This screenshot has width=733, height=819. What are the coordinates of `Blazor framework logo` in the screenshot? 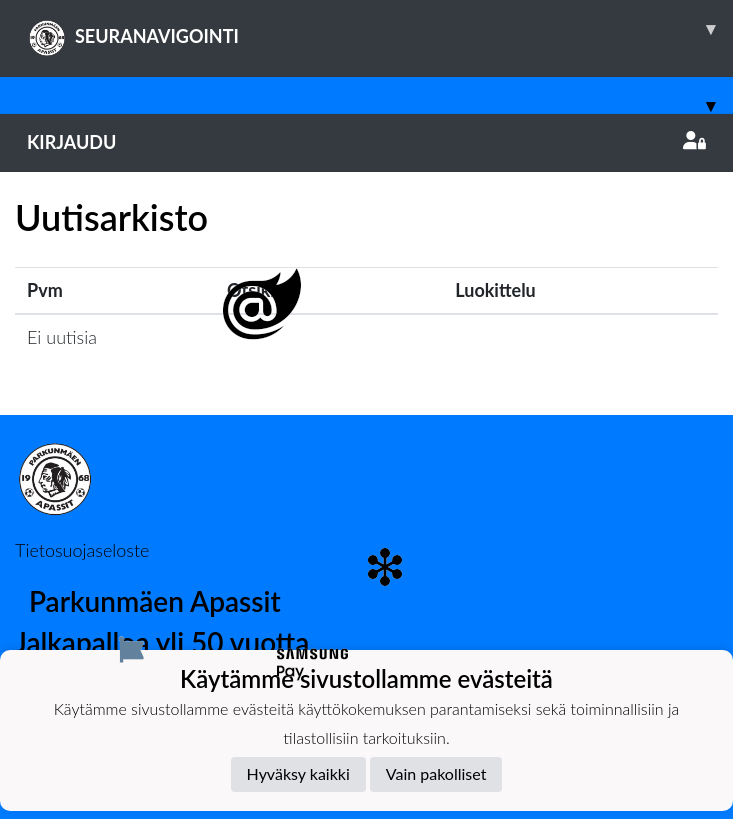 It's located at (262, 304).